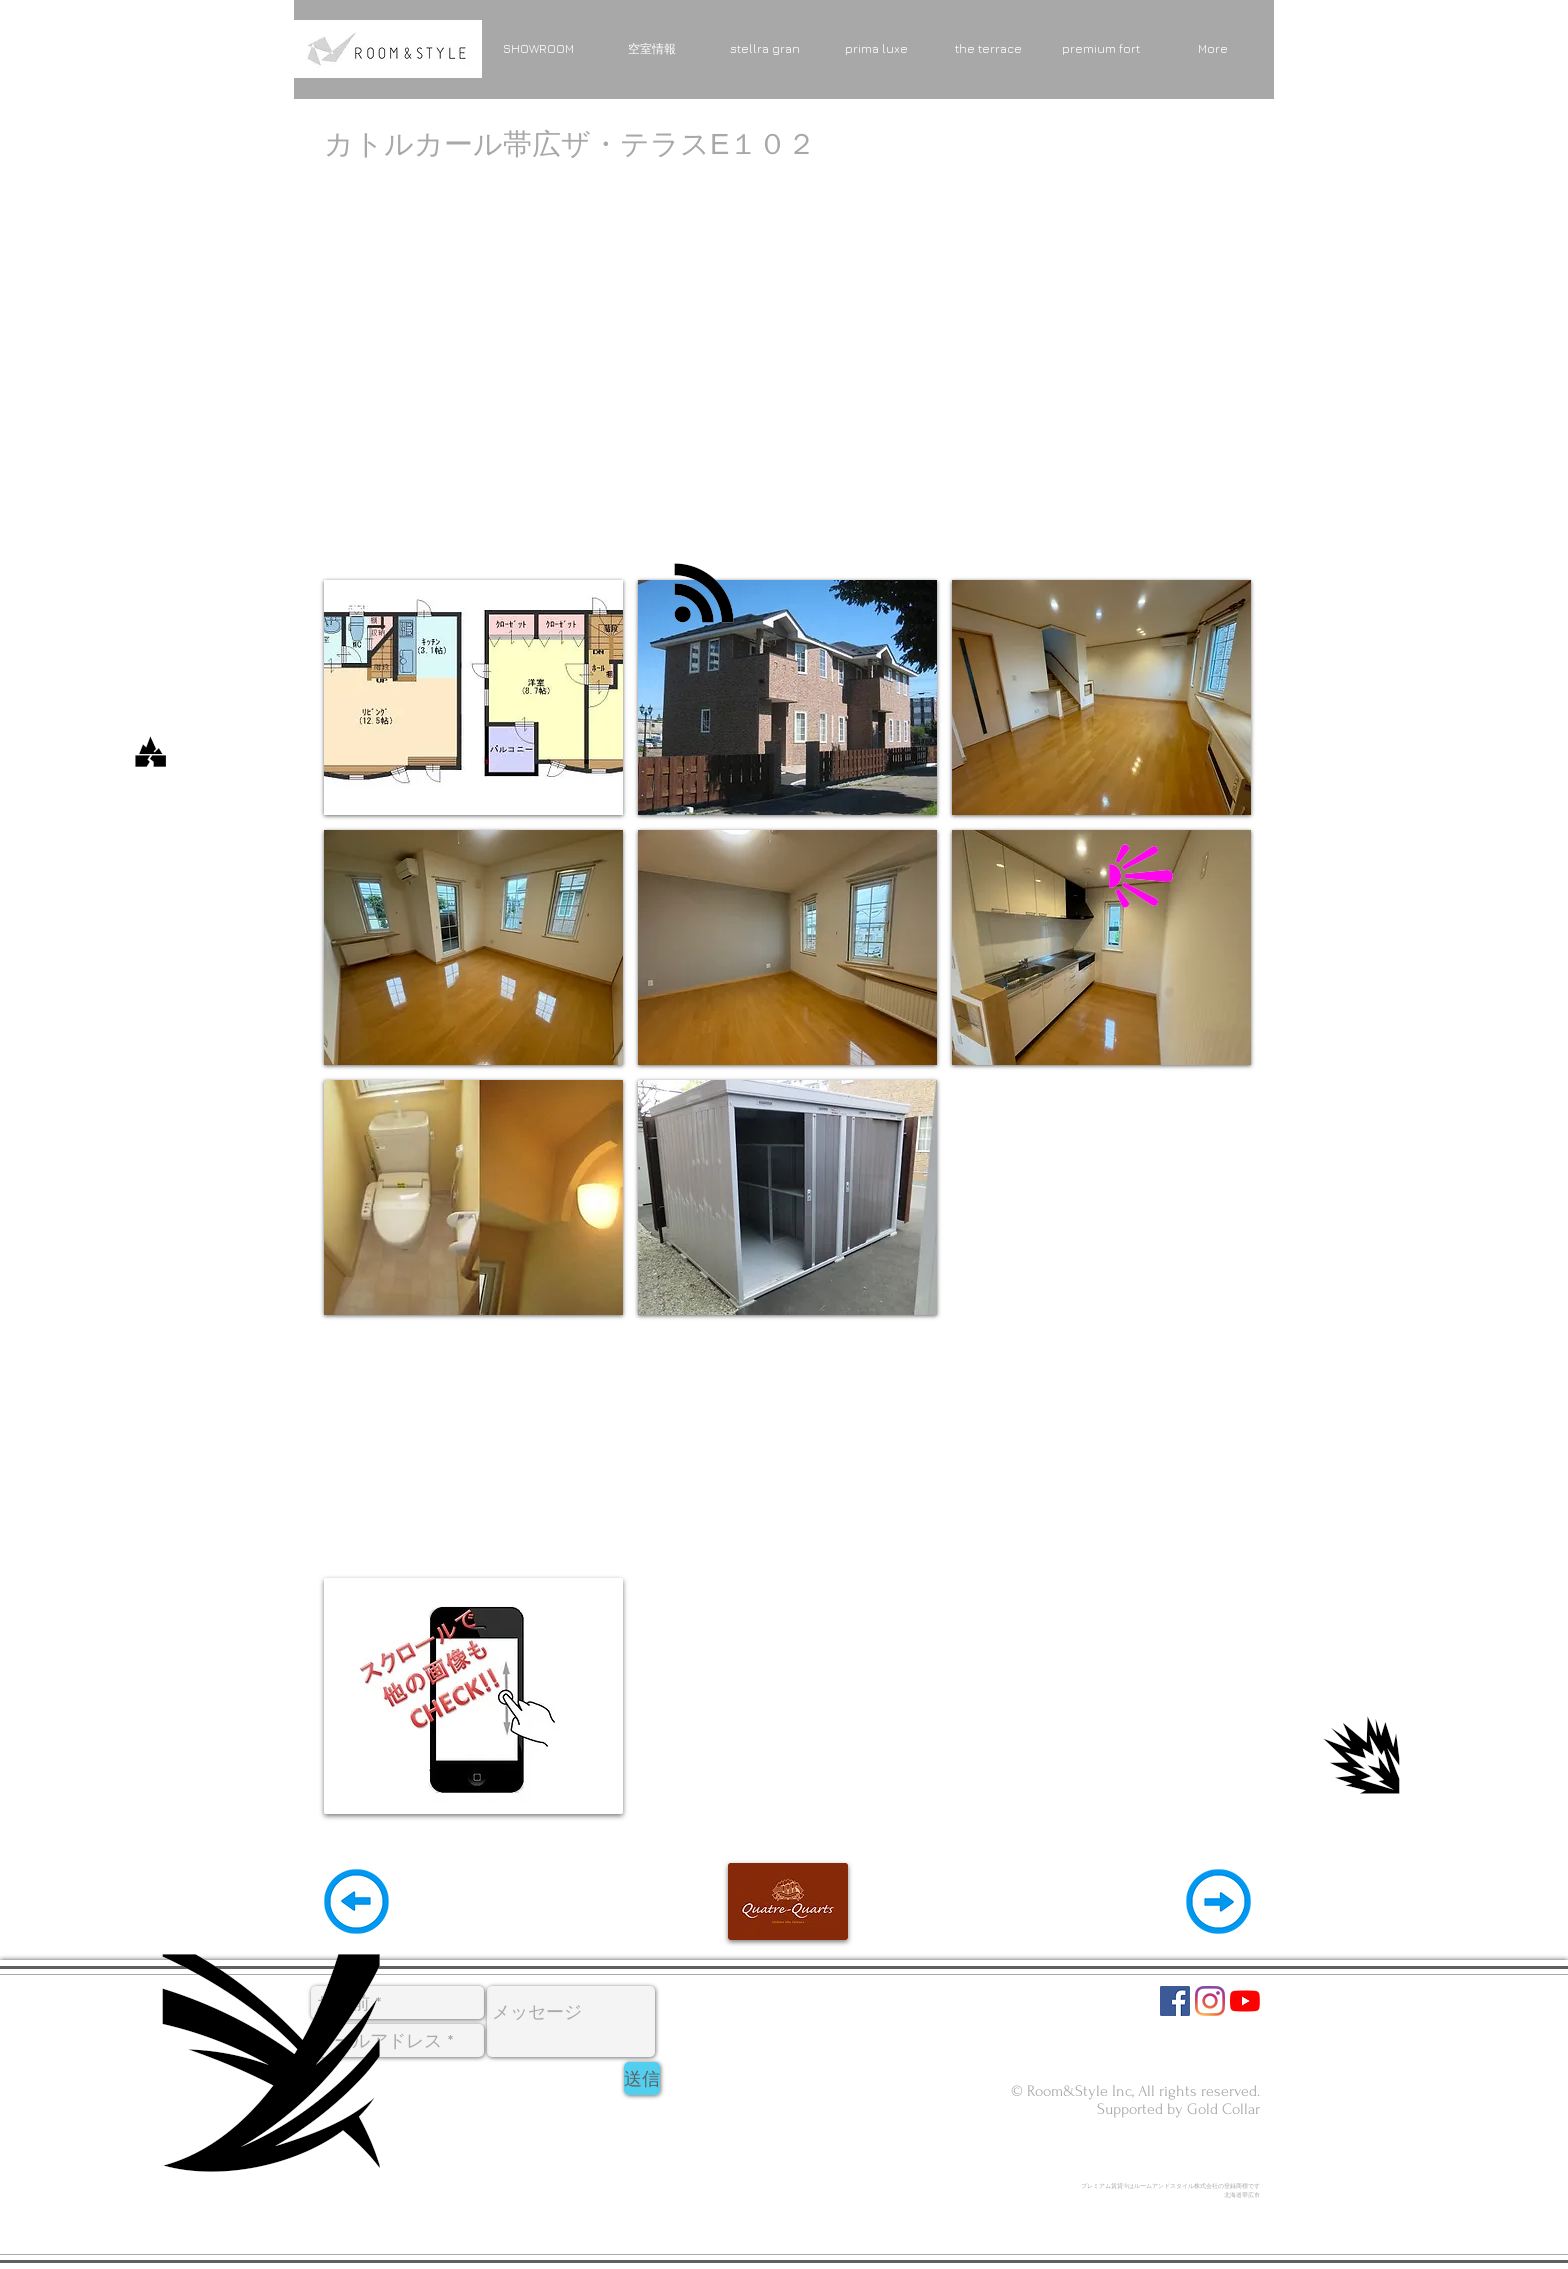 The height and width of the screenshot is (2269, 1568). I want to click on indicates wind or air currents intersecting, so click(270, 2063).